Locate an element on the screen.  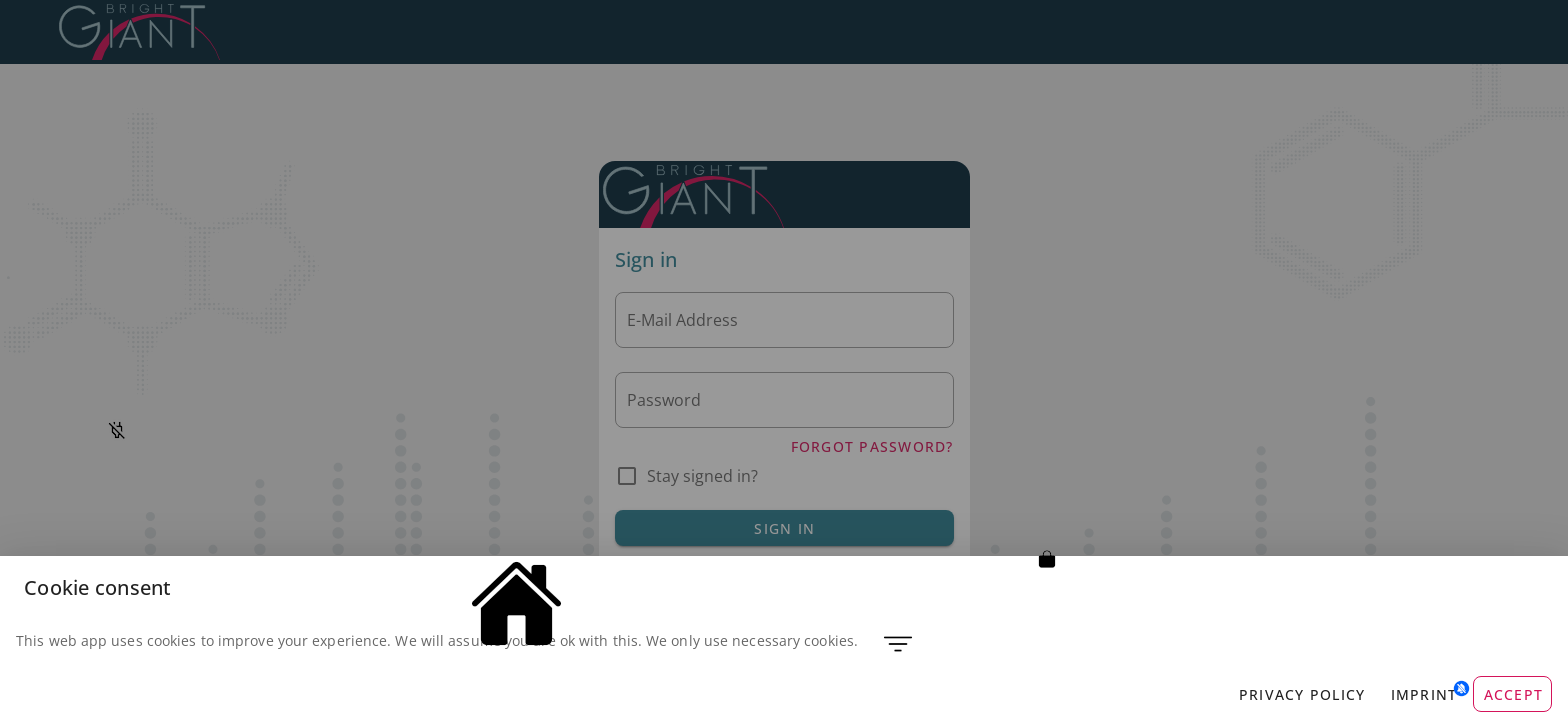
notifications are currently muted or disabled is located at coordinates (1461, 688).